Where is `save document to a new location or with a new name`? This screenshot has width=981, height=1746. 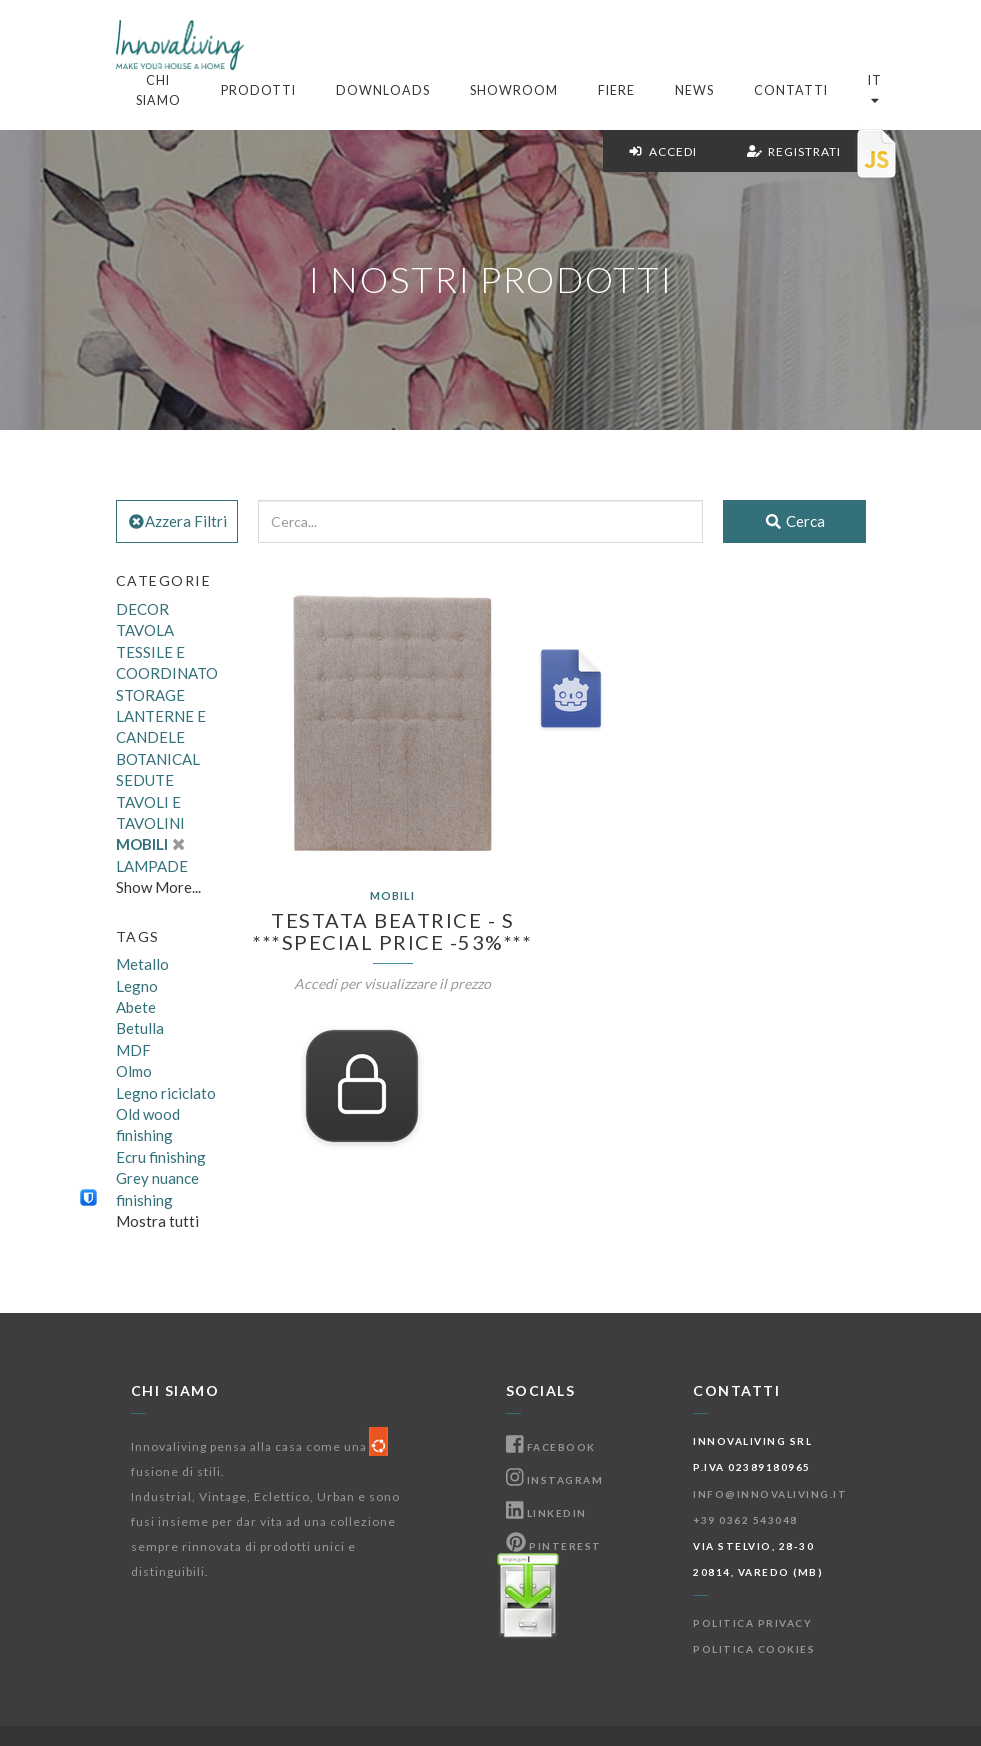
save document to a new location or with a new name is located at coordinates (528, 1598).